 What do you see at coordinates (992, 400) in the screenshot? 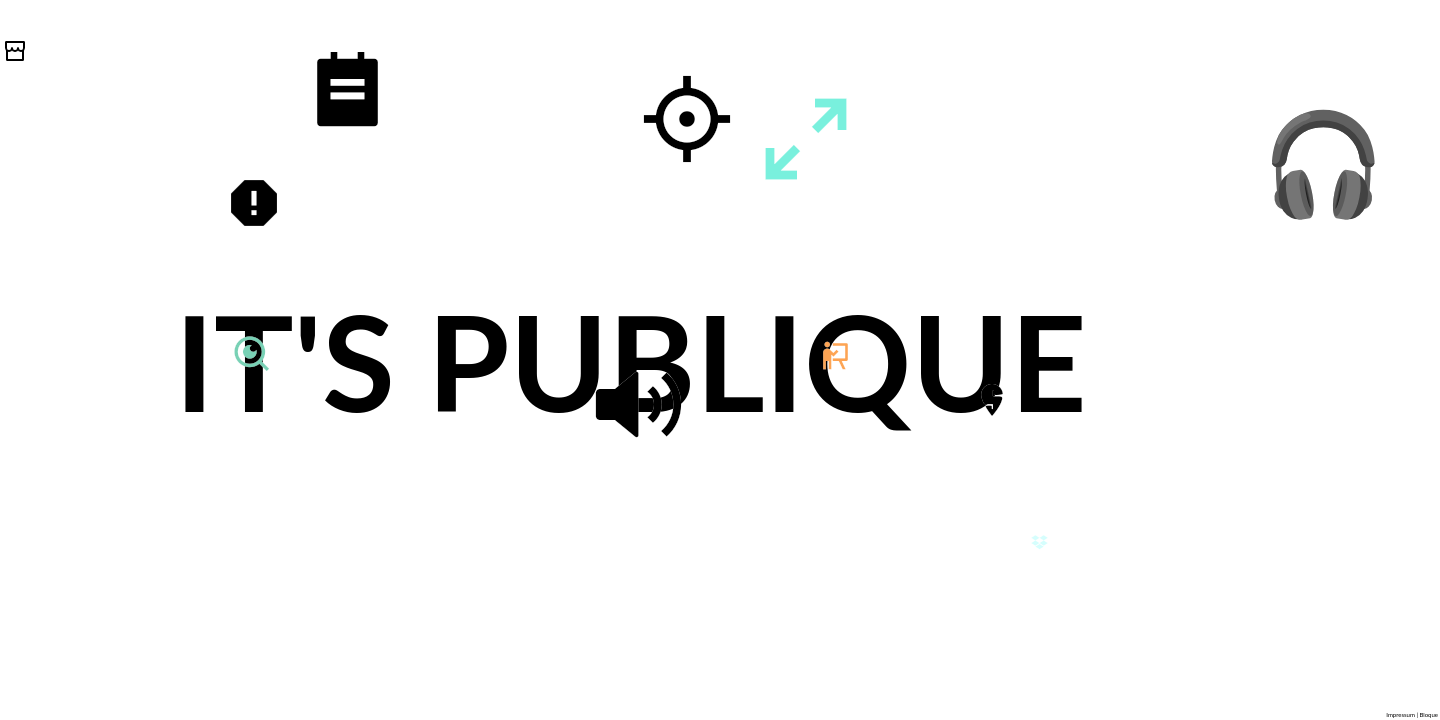
I see `open the Swiggy food delivery app` at bounding box center [992, 400].